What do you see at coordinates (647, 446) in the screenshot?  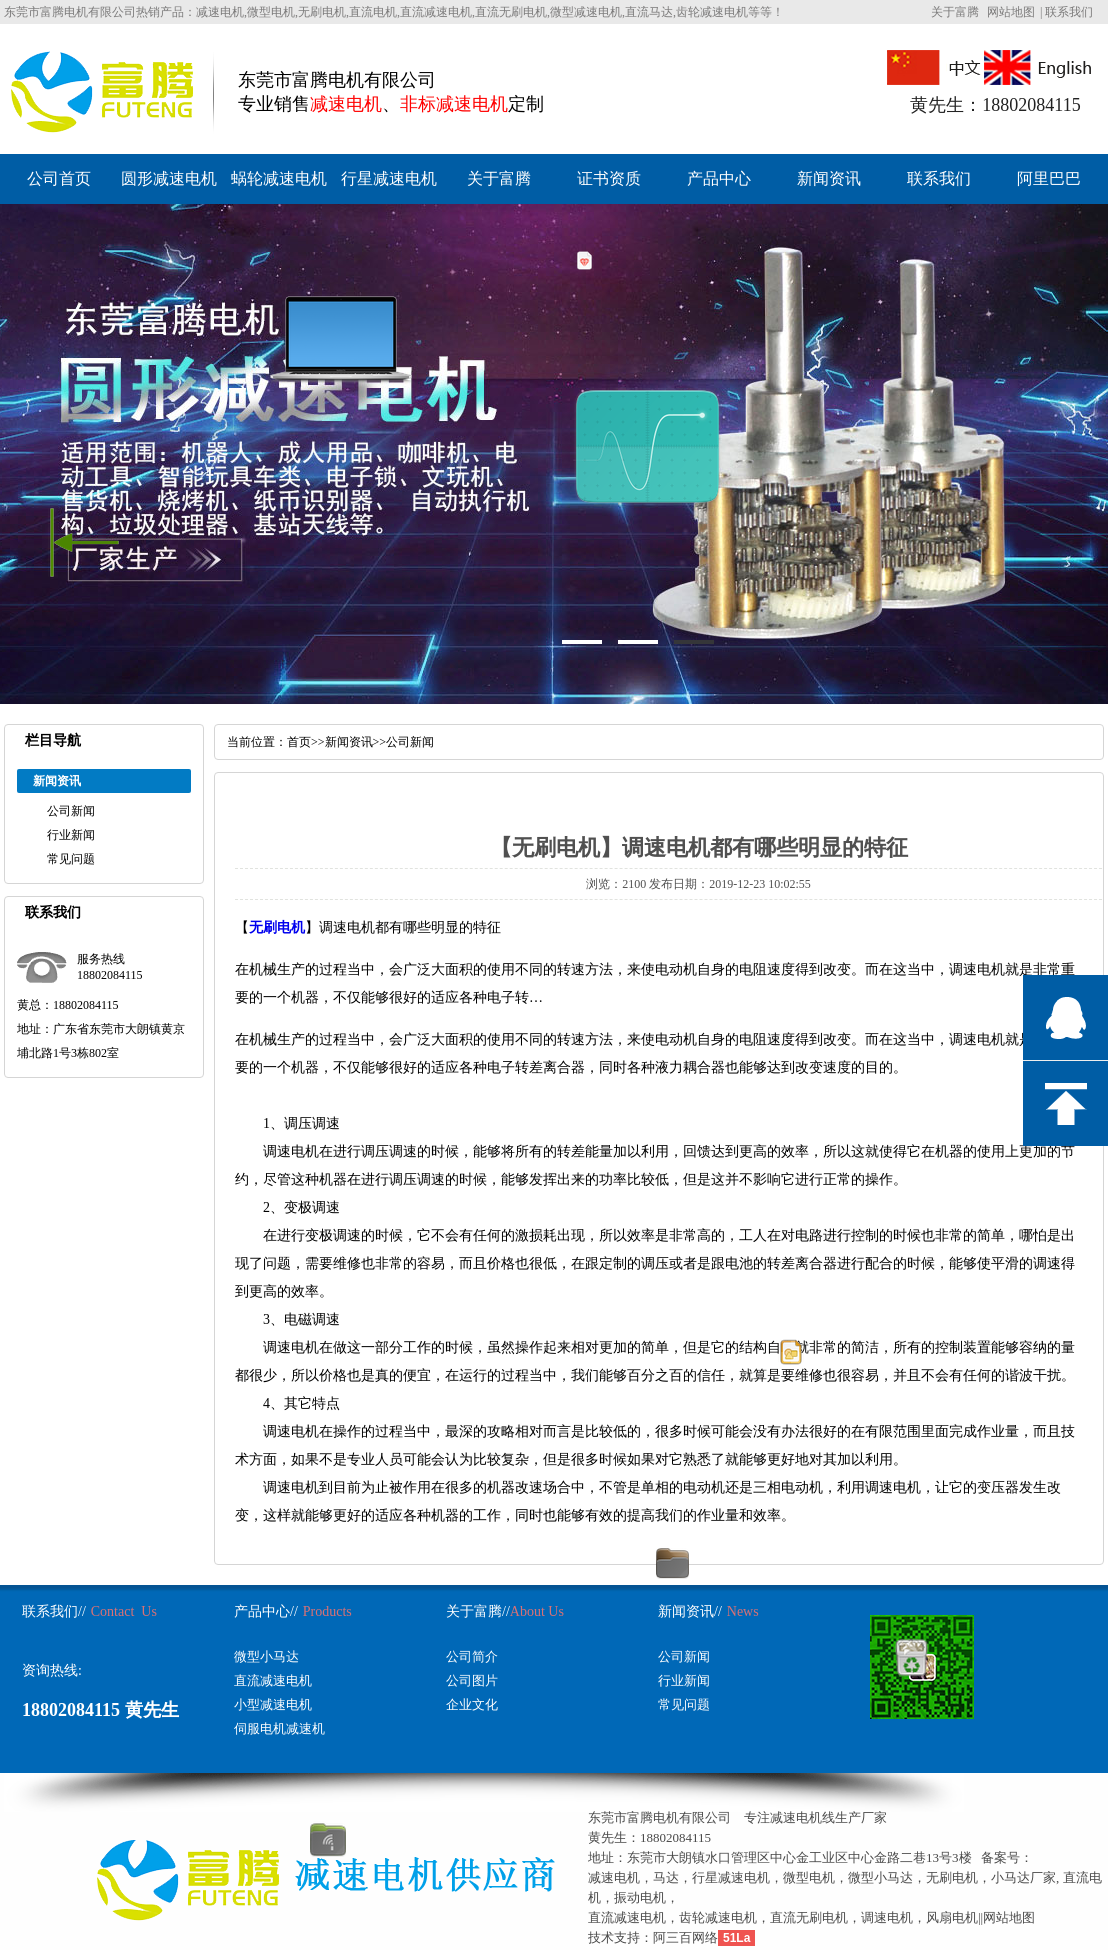 I see `open system resource usage monitor` at bounding box center [647, 446].